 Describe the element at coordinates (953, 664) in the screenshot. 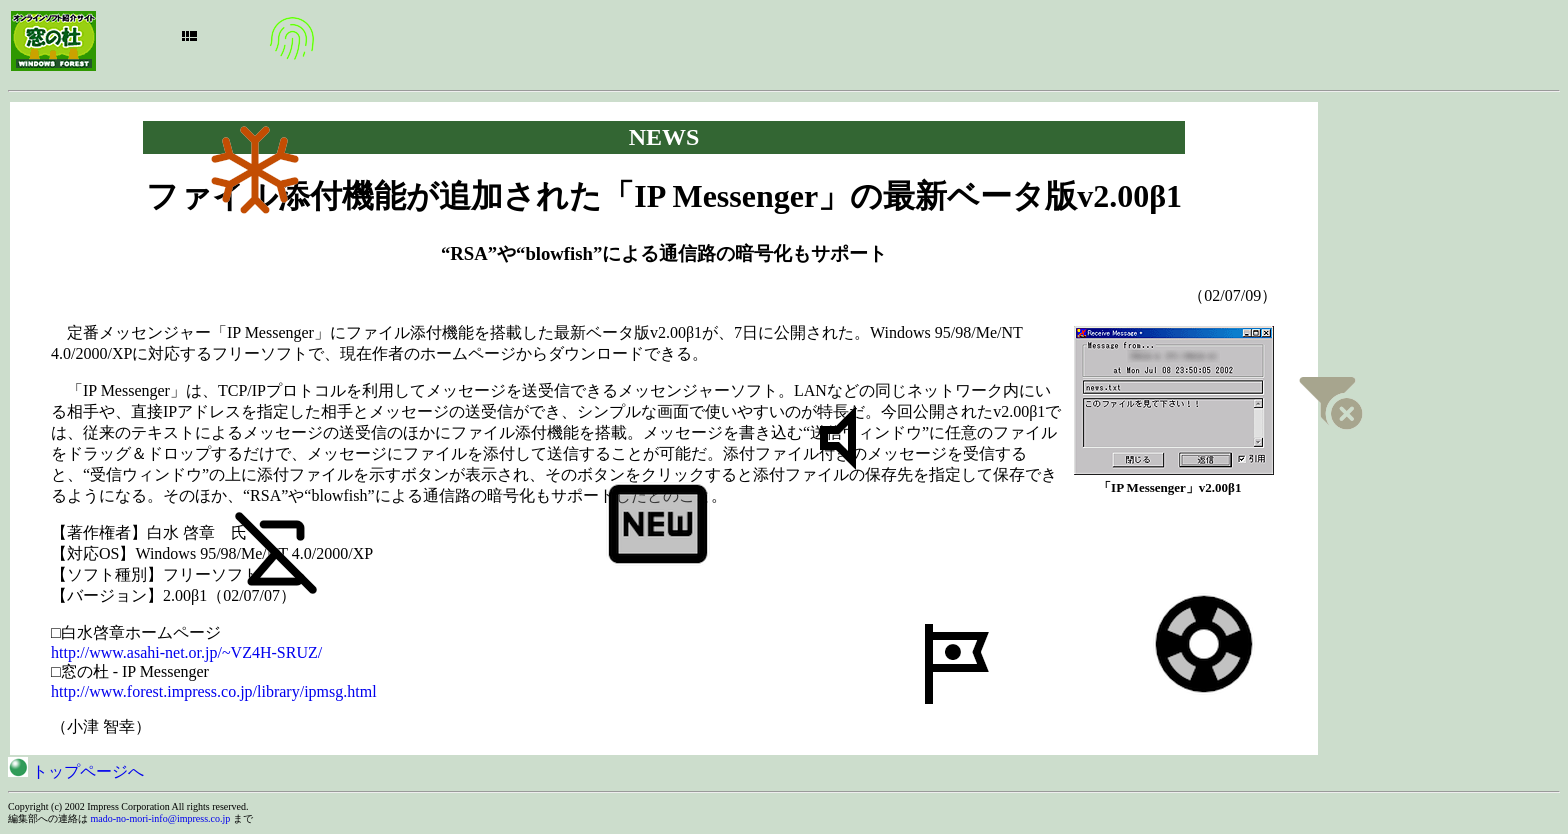

I see `start a guided tour or walkthrough` at that location.